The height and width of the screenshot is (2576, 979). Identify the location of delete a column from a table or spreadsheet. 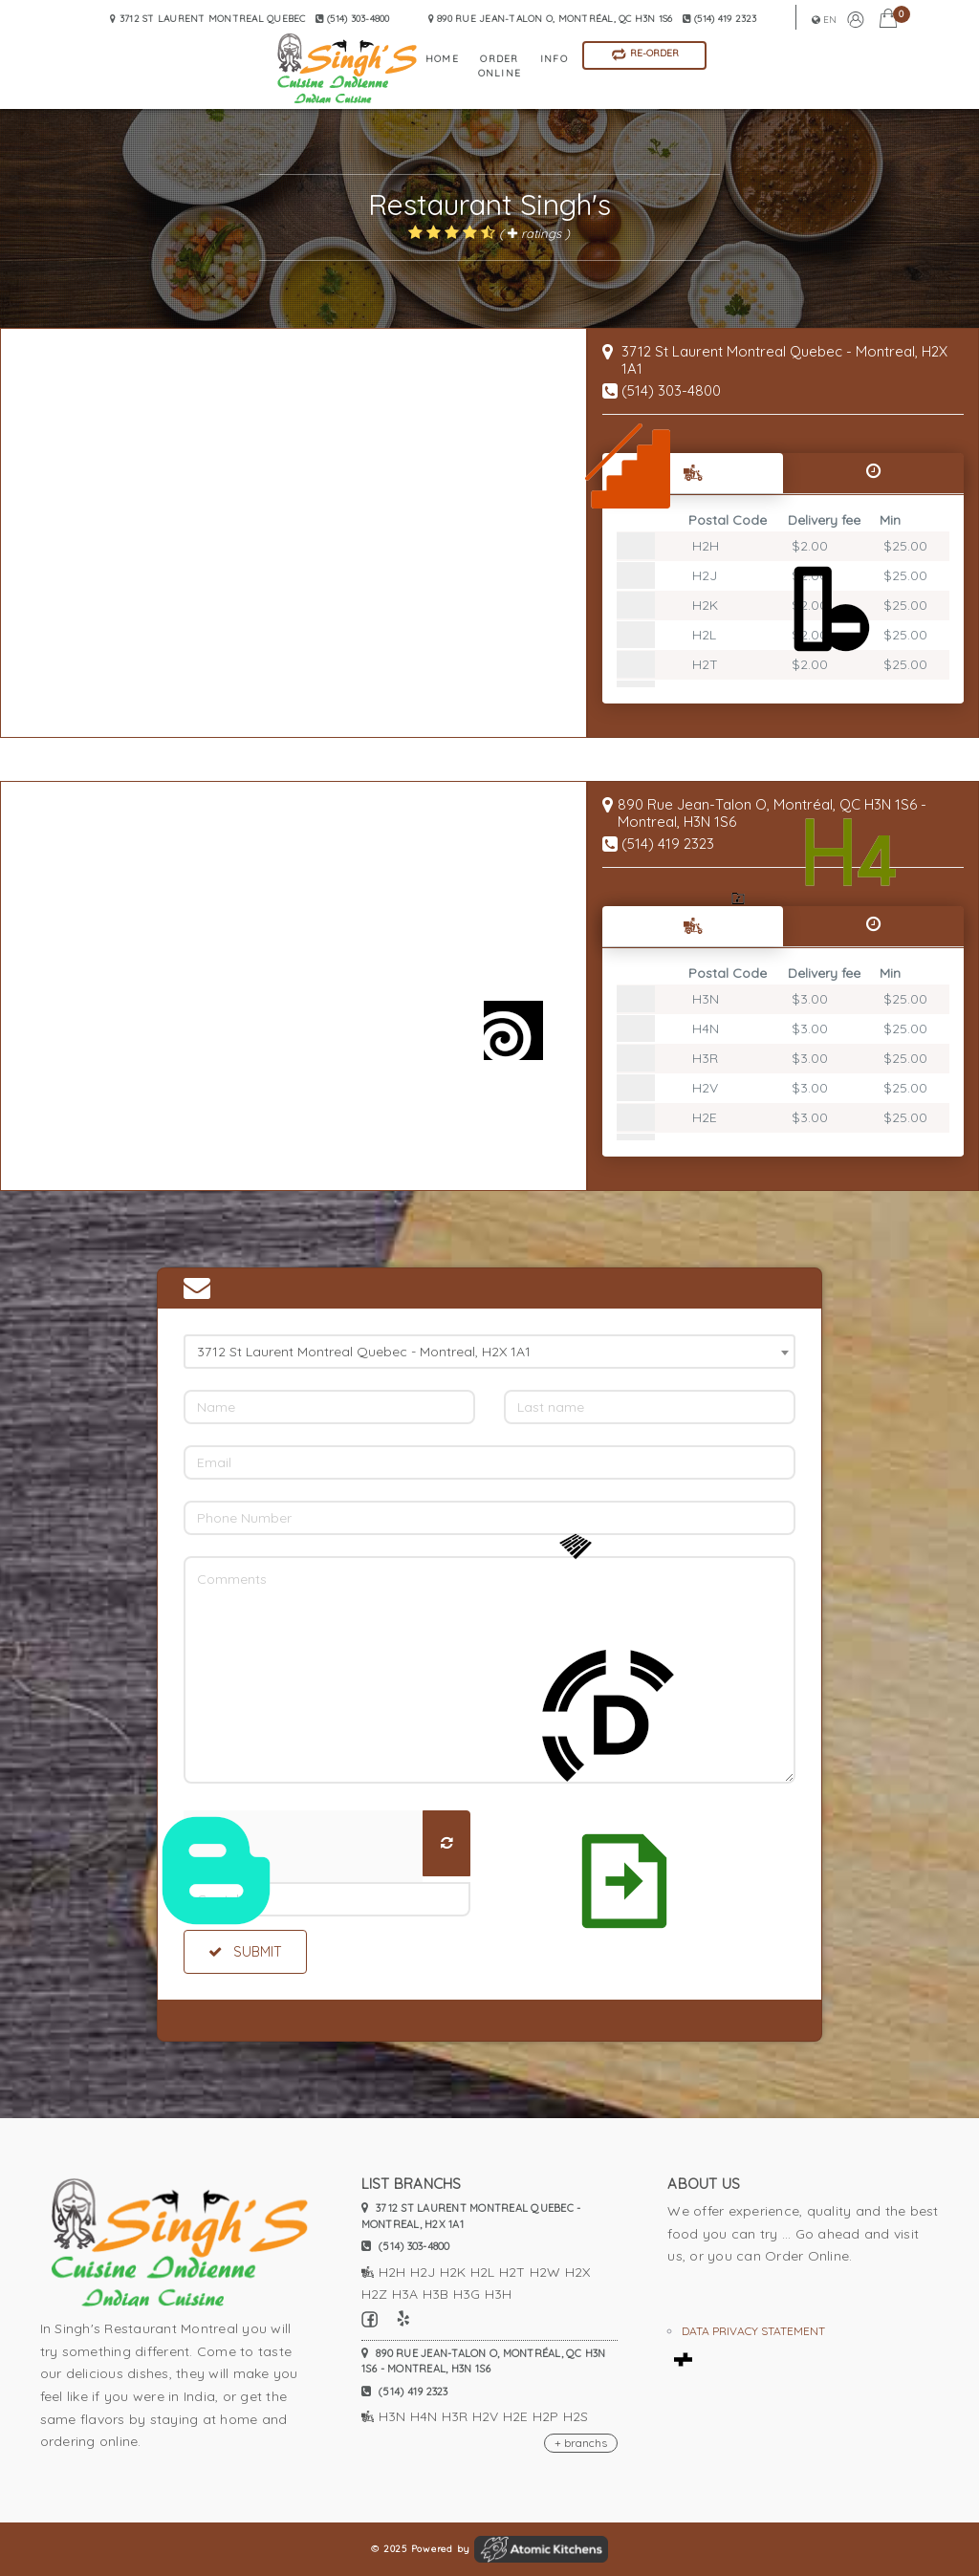
(827, 609).